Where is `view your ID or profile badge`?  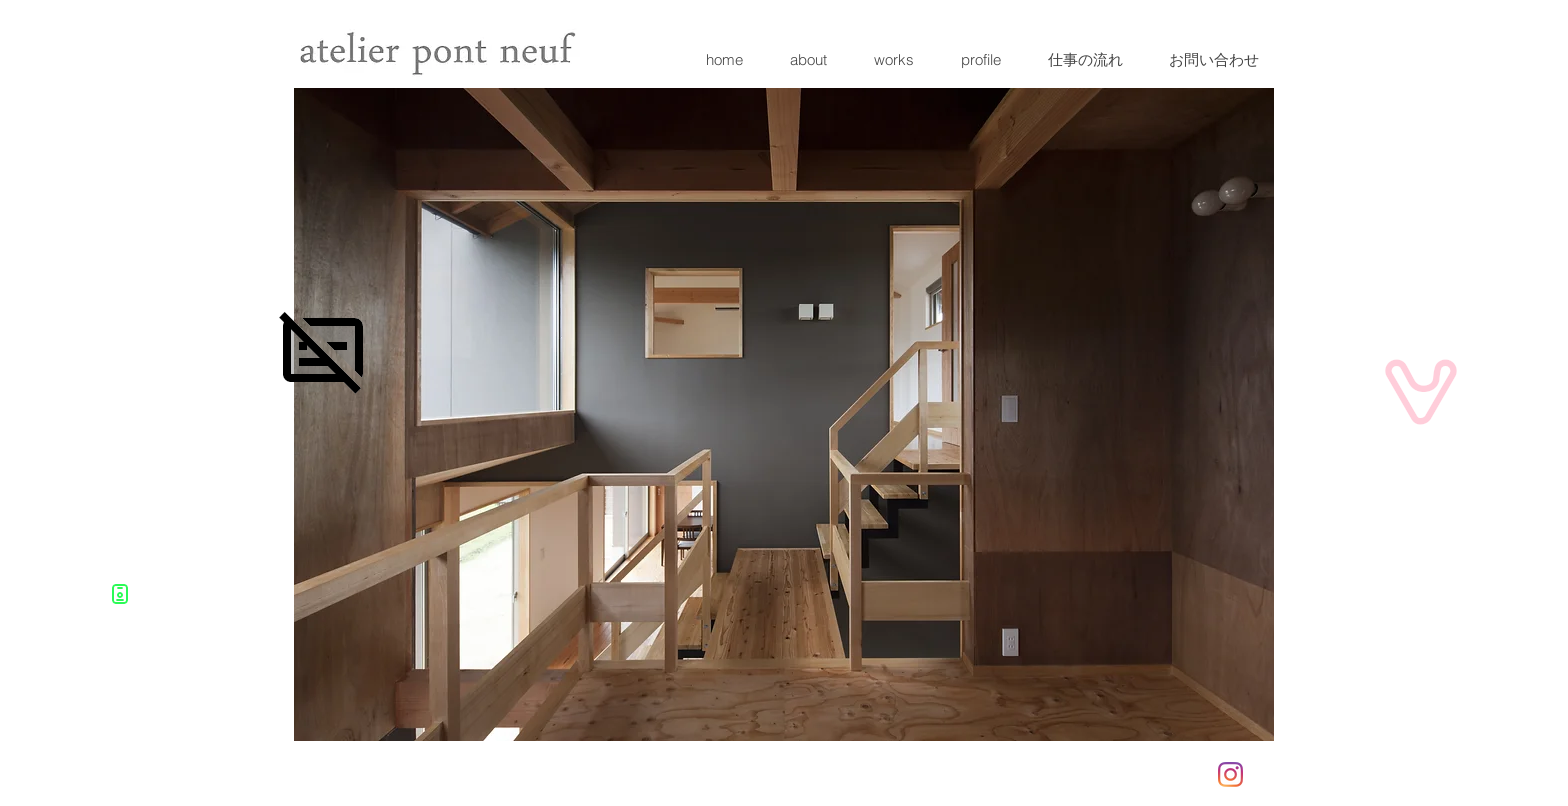 view your ID or profile badge is located at coordinates (120, 594).